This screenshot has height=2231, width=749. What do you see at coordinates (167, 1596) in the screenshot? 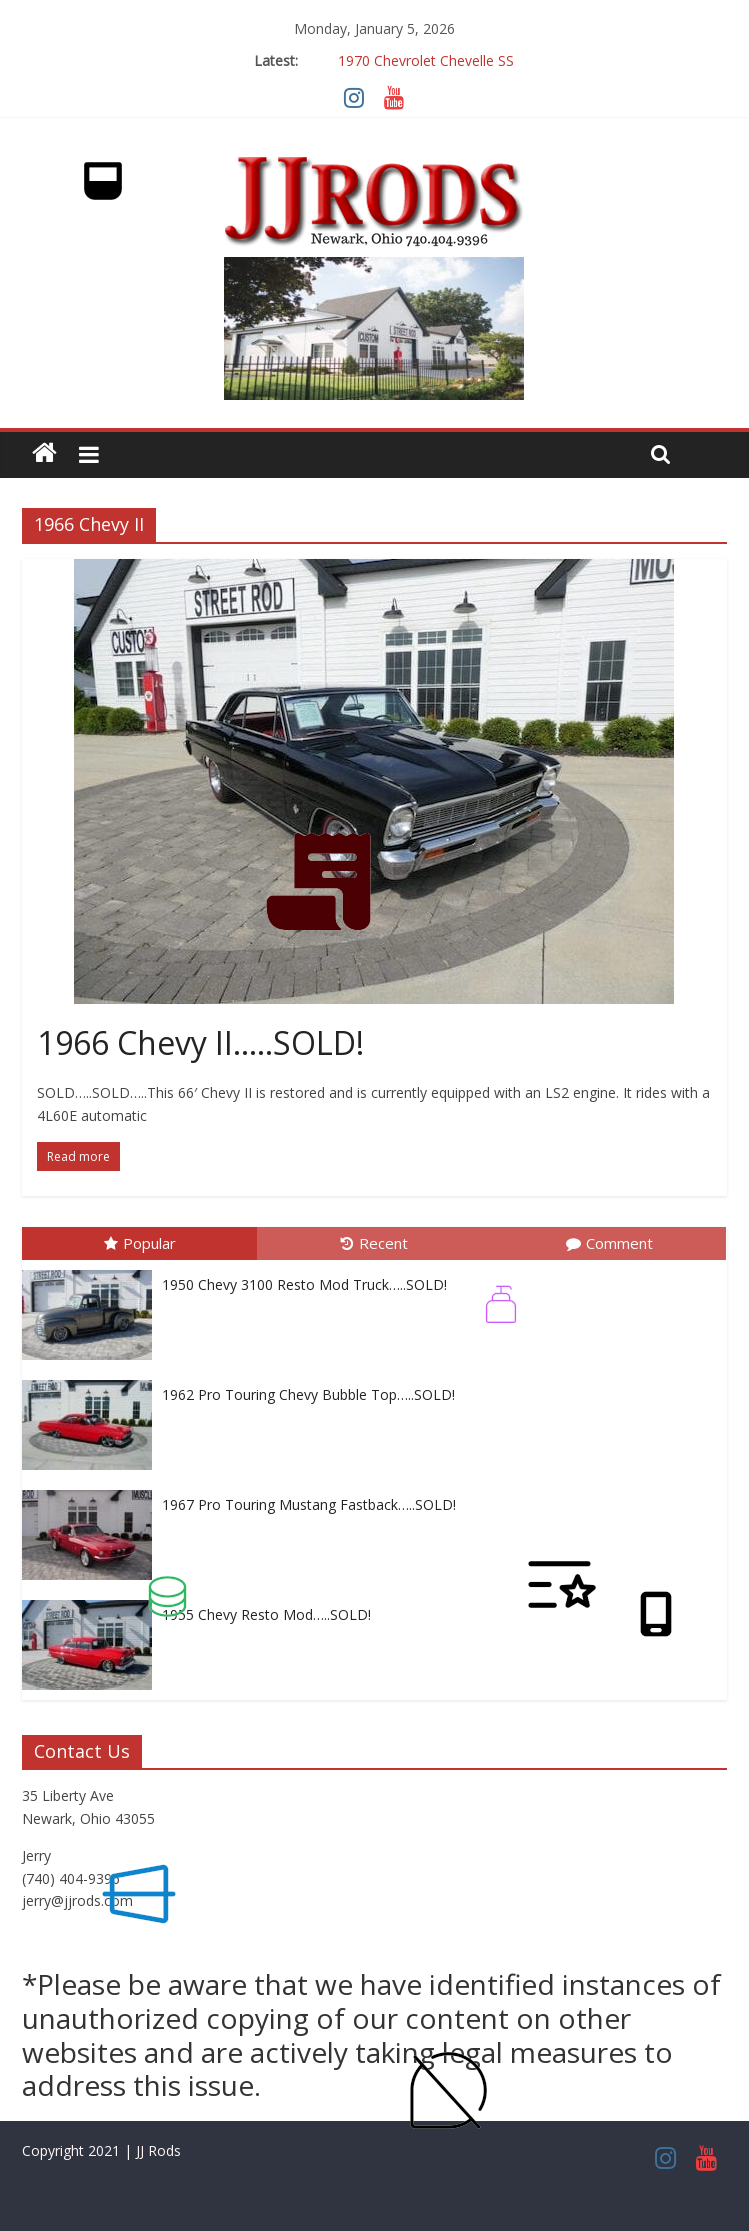
I see `access database or data storage` at bounding box center [167, 1596].